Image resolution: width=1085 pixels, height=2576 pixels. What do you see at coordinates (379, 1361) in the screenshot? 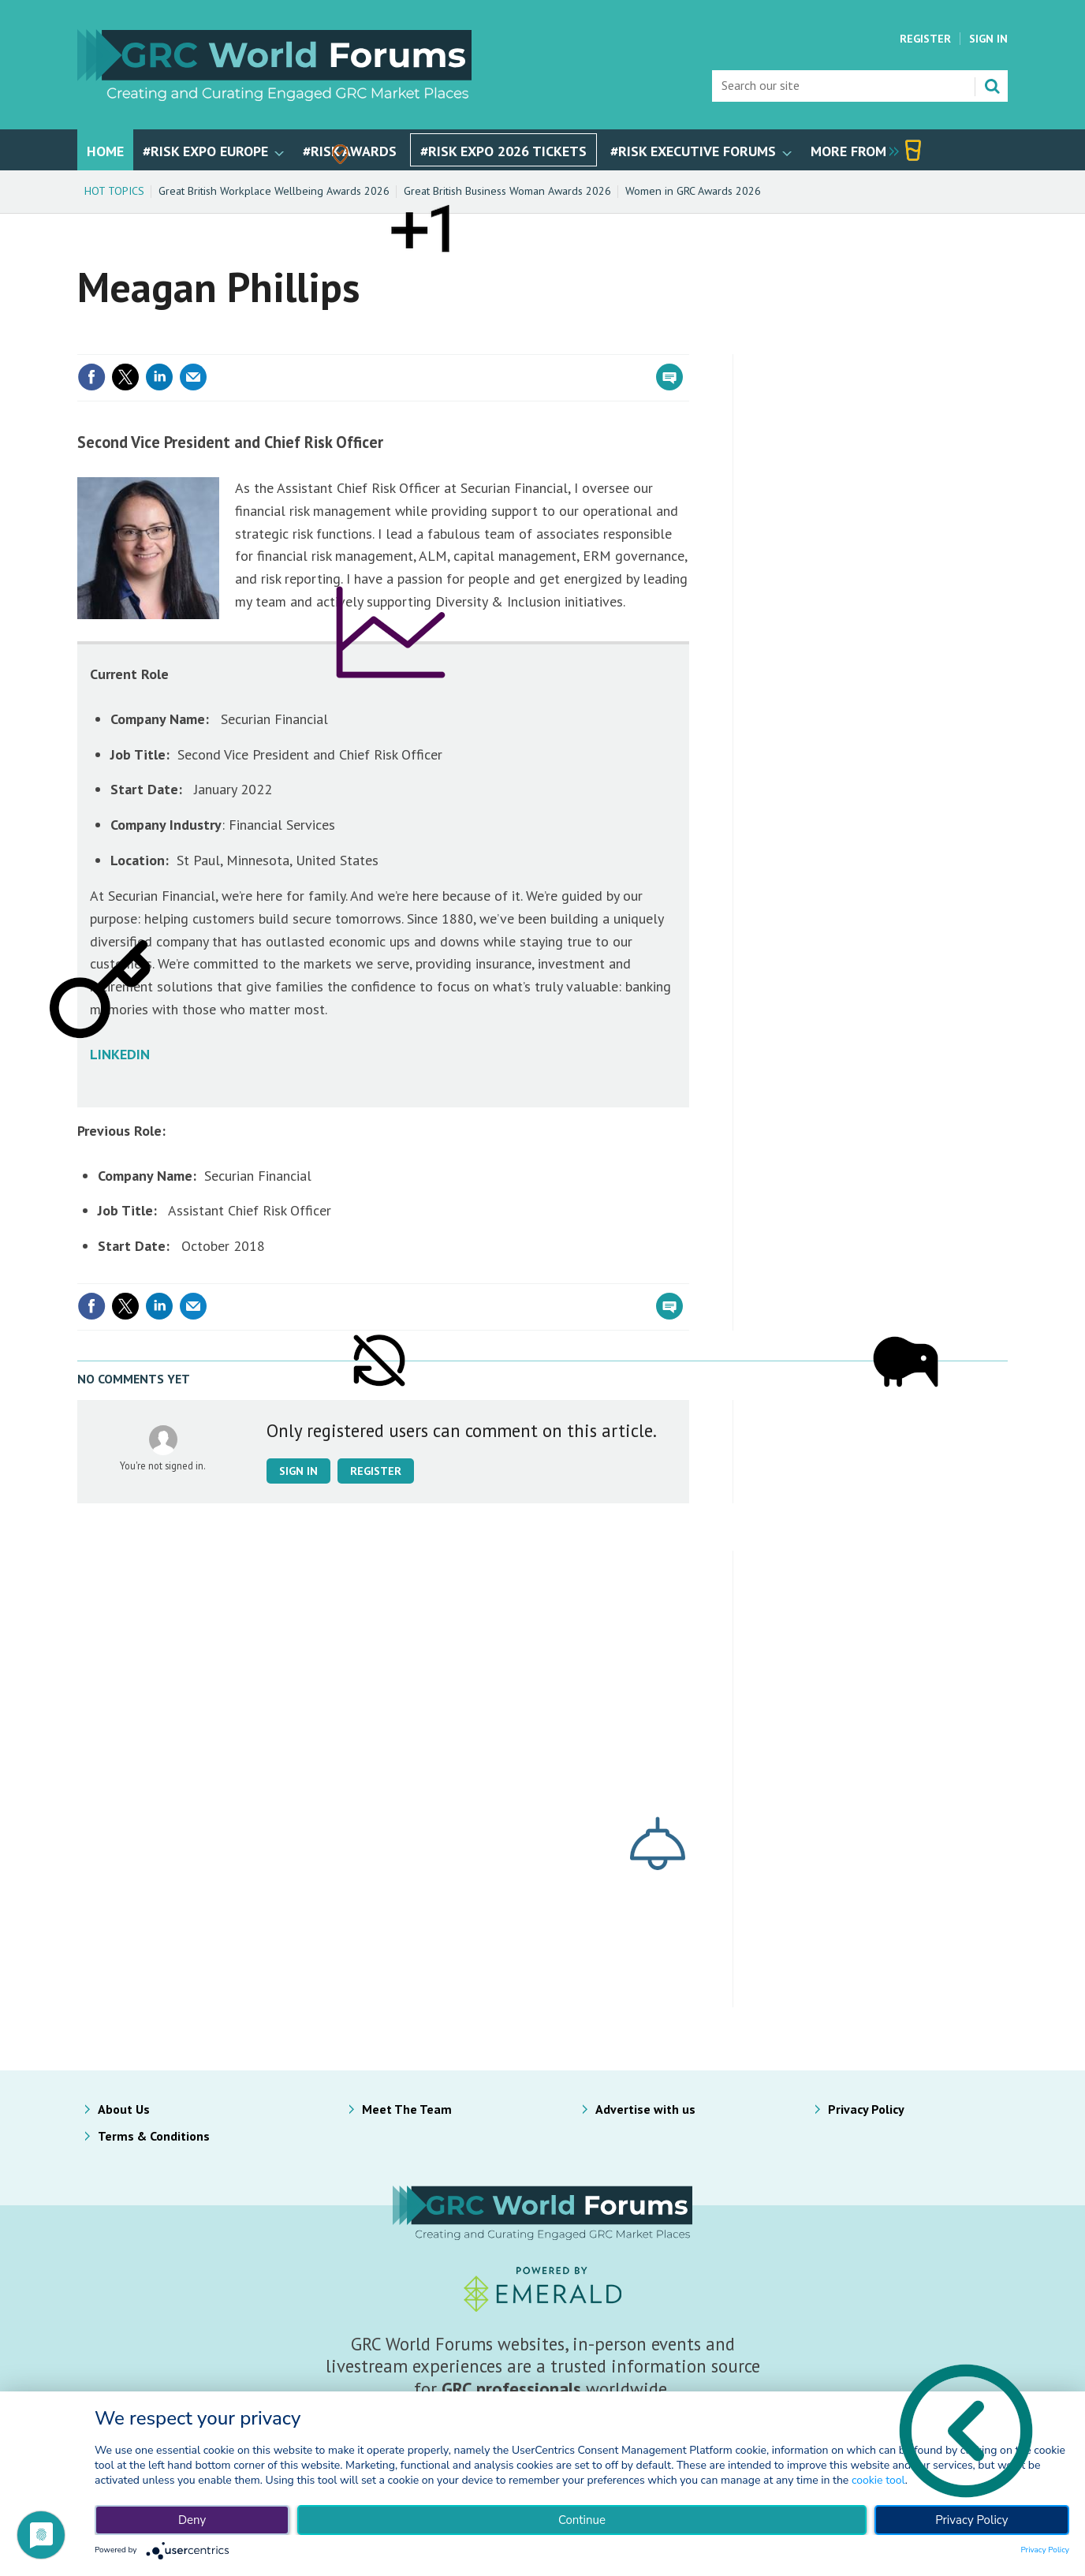
I see `disable browsing history tracking` at bounding box center [379, 1361].